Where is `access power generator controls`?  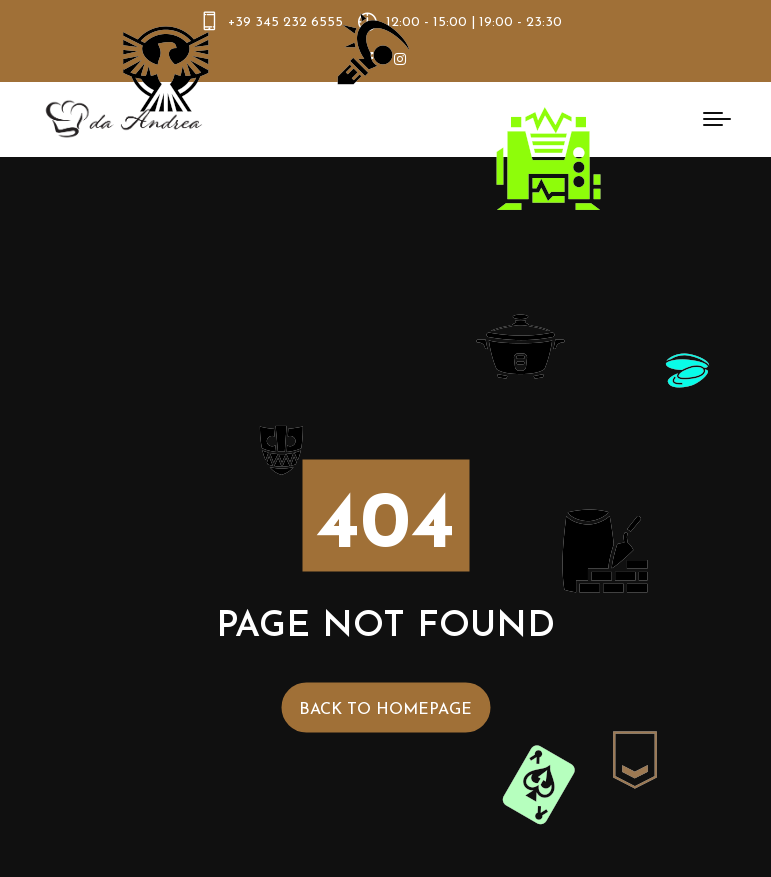 access power generator controls is located at coordinates (548, 158).